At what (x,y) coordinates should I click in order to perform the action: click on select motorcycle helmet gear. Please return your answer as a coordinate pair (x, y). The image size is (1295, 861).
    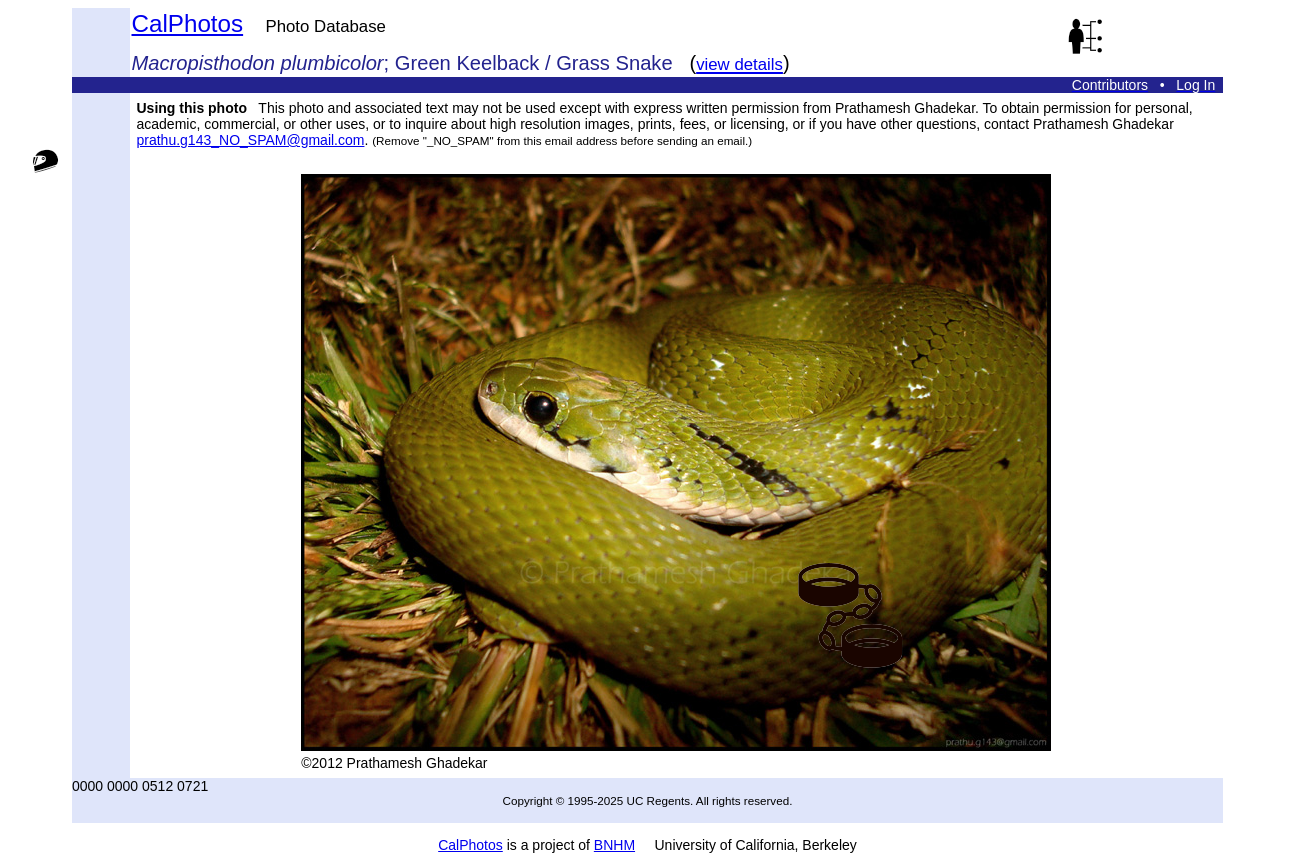
    Looking at the image, I should click on (45, 161).